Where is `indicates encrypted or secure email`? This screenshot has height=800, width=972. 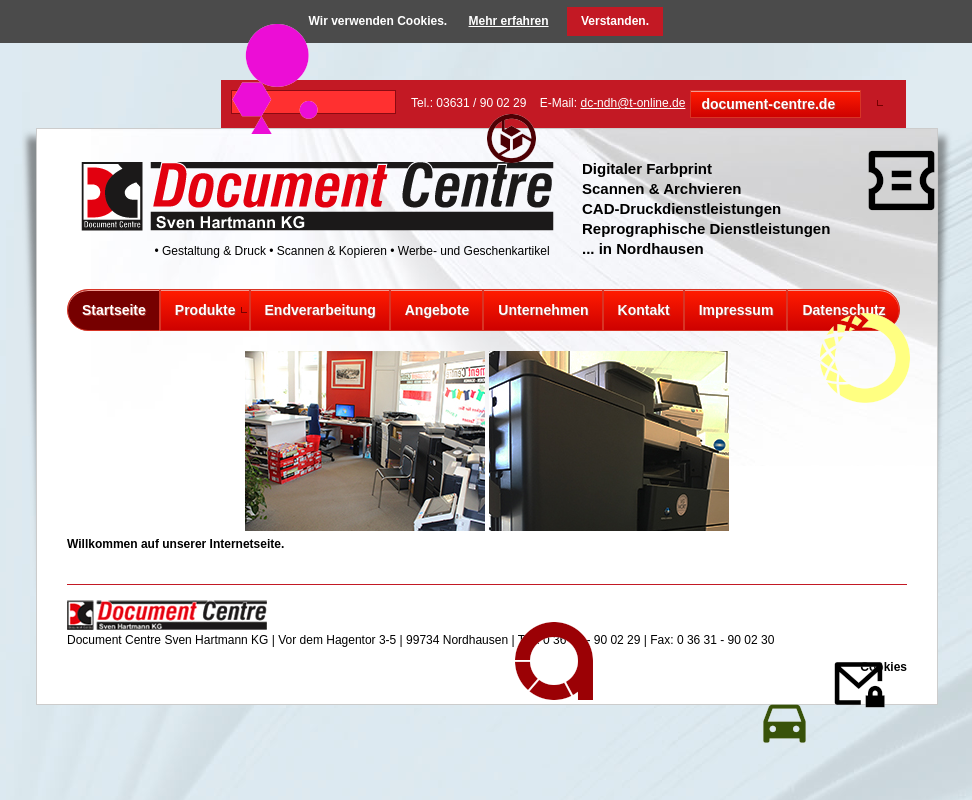
indicates encrypted or secure email is located at coordinates (858, 683).